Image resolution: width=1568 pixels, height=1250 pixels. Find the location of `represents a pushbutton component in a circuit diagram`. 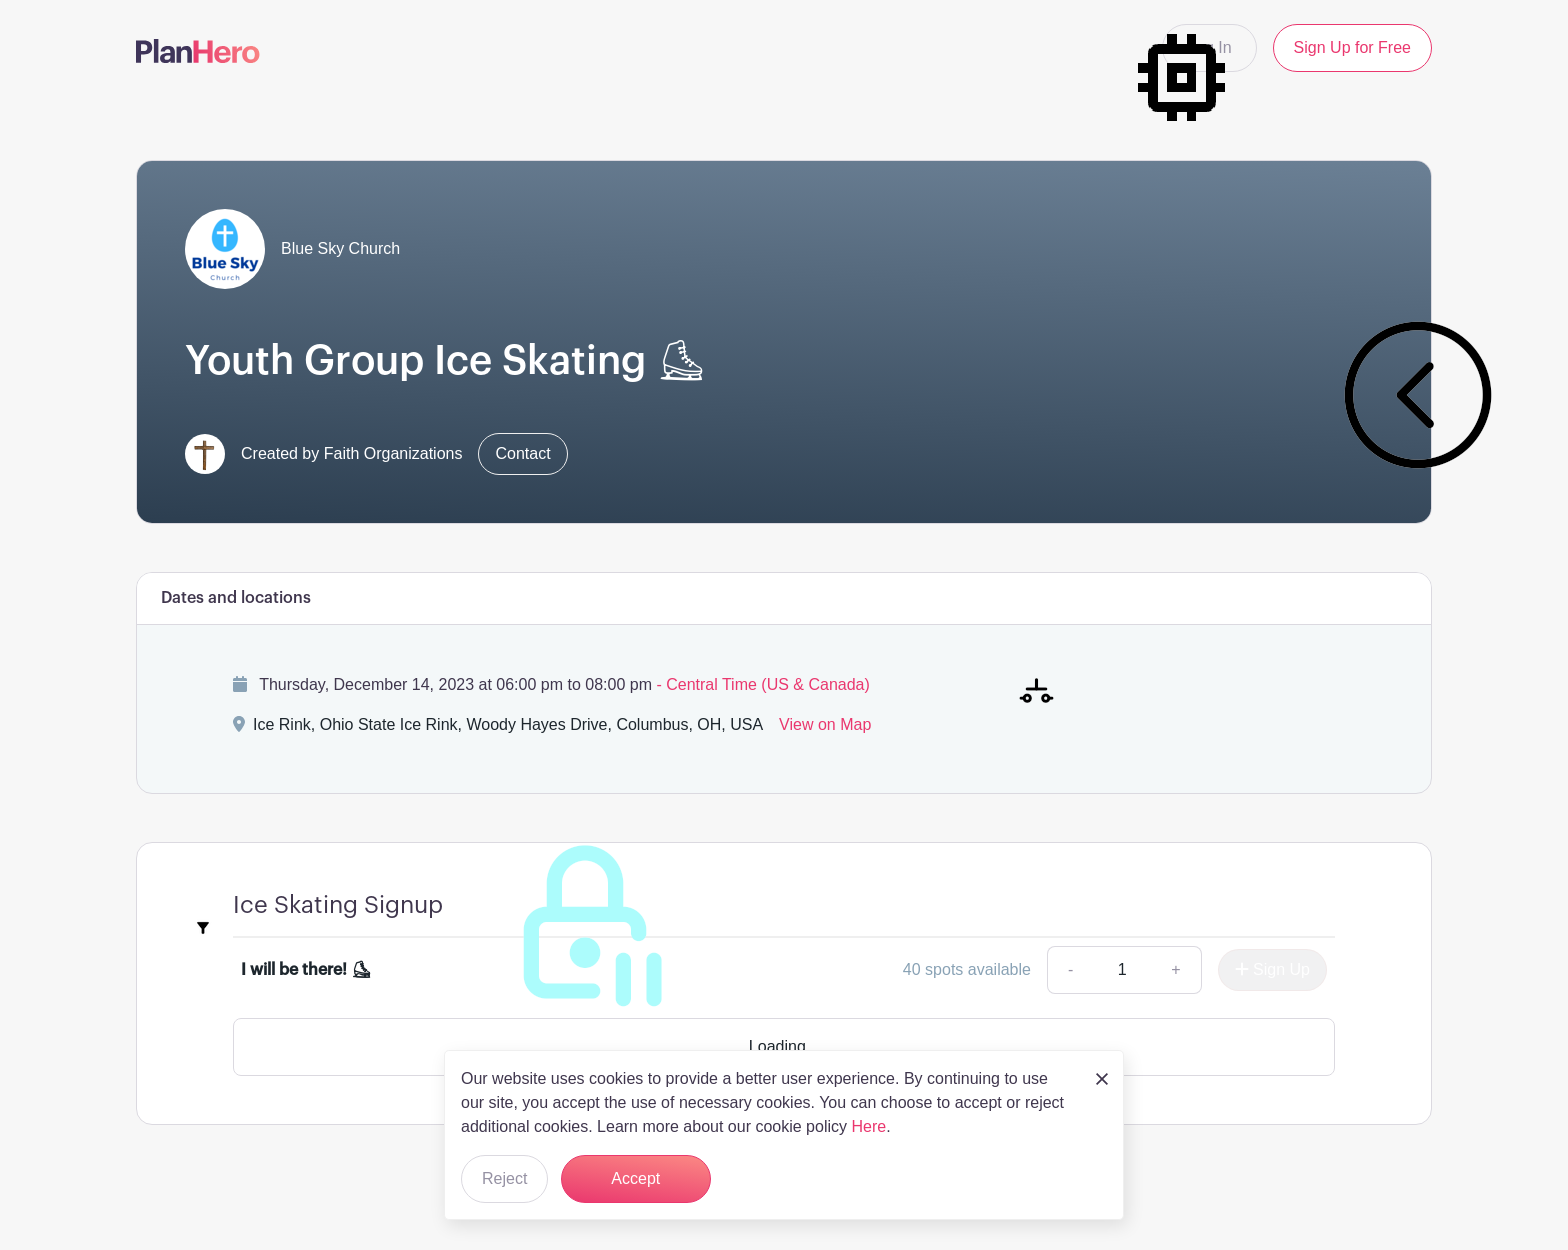

represents a pushbutton component in a circuit diagram is located at coordinates (1036, 690).